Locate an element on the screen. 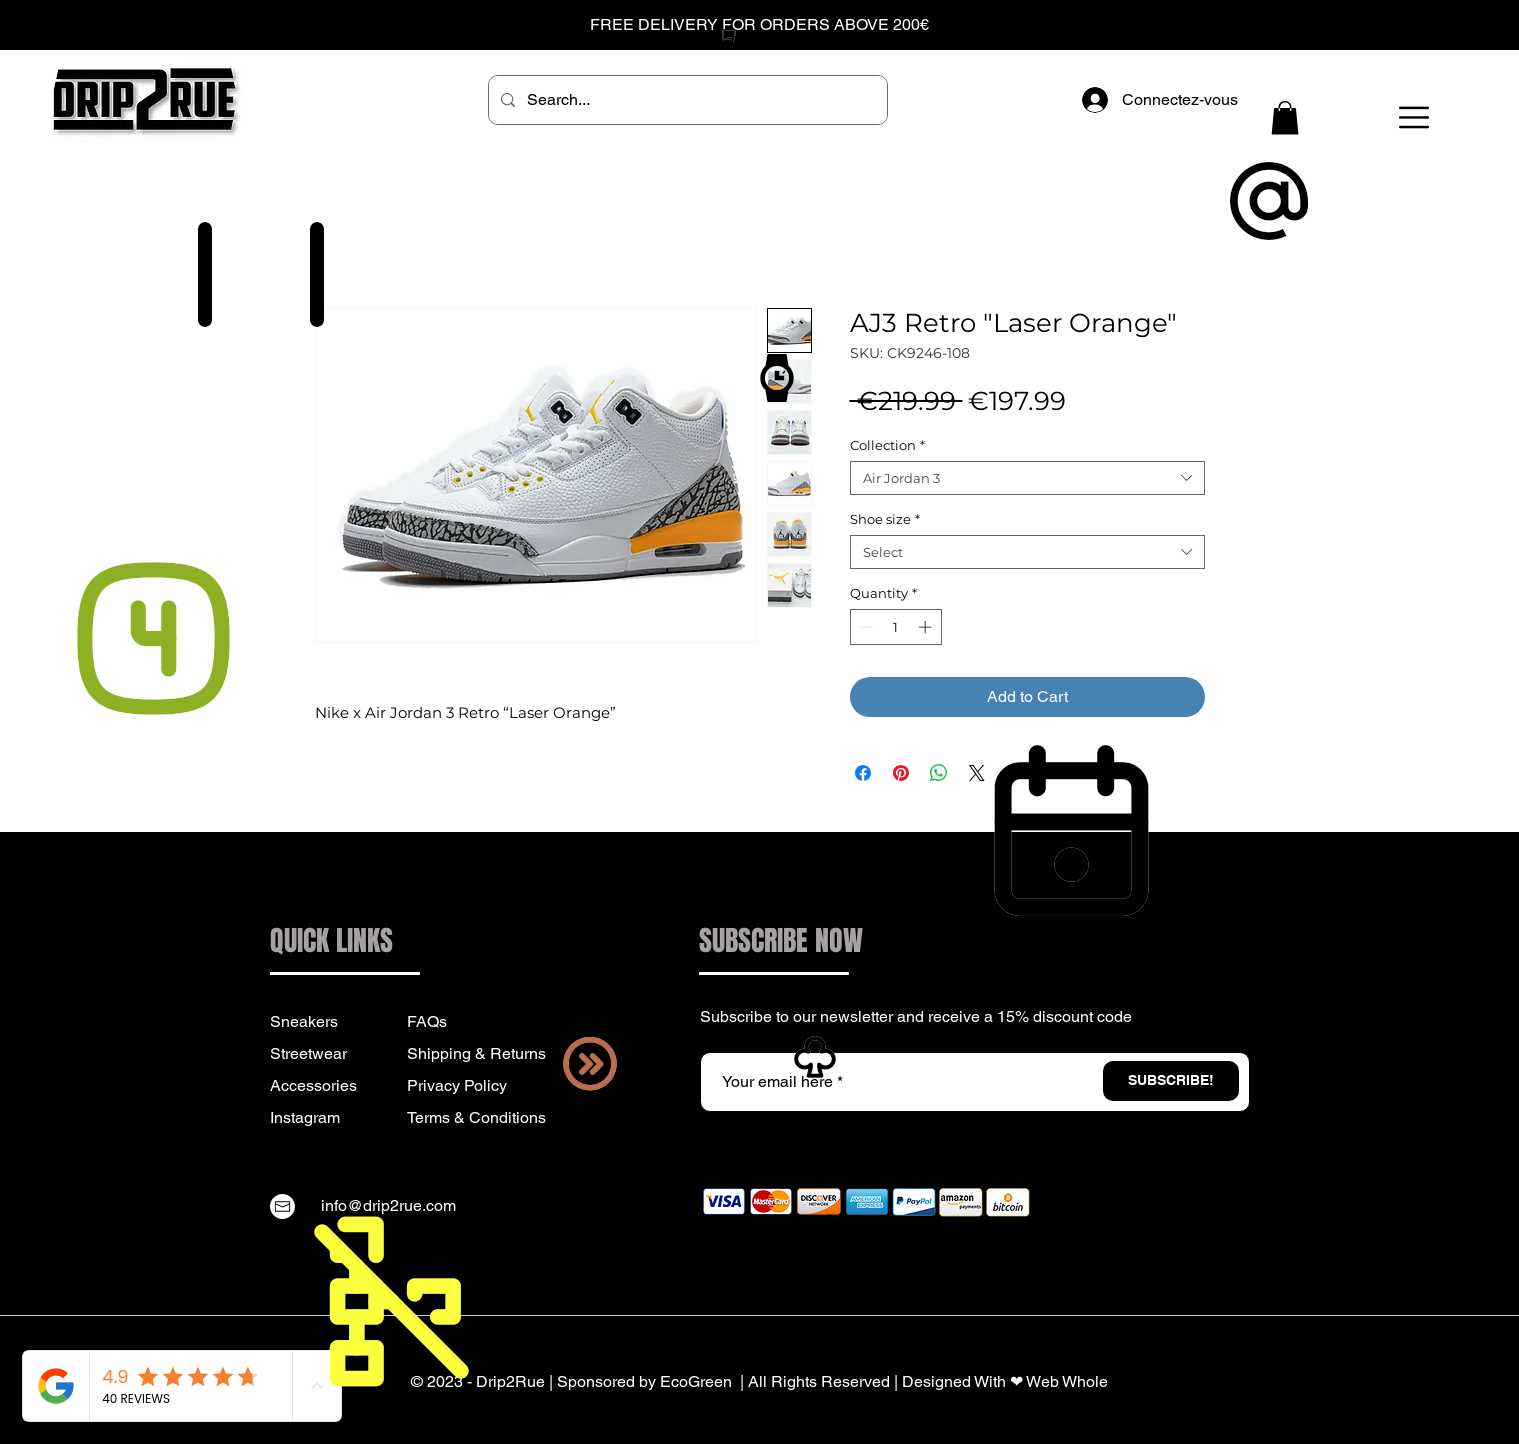  skip forward or advance to next item is located at coordinates (590, 1064).